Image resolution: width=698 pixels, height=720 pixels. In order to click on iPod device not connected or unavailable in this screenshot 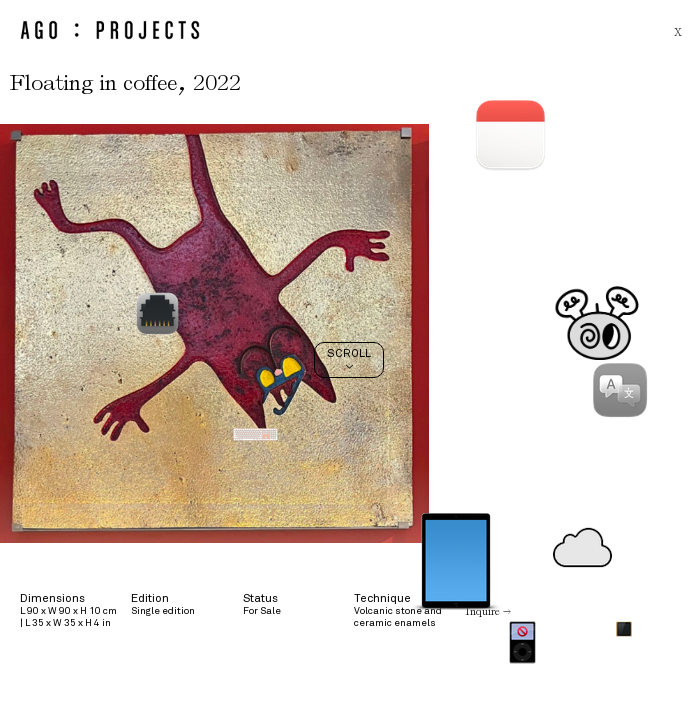, I will do `click(522, 642)`.